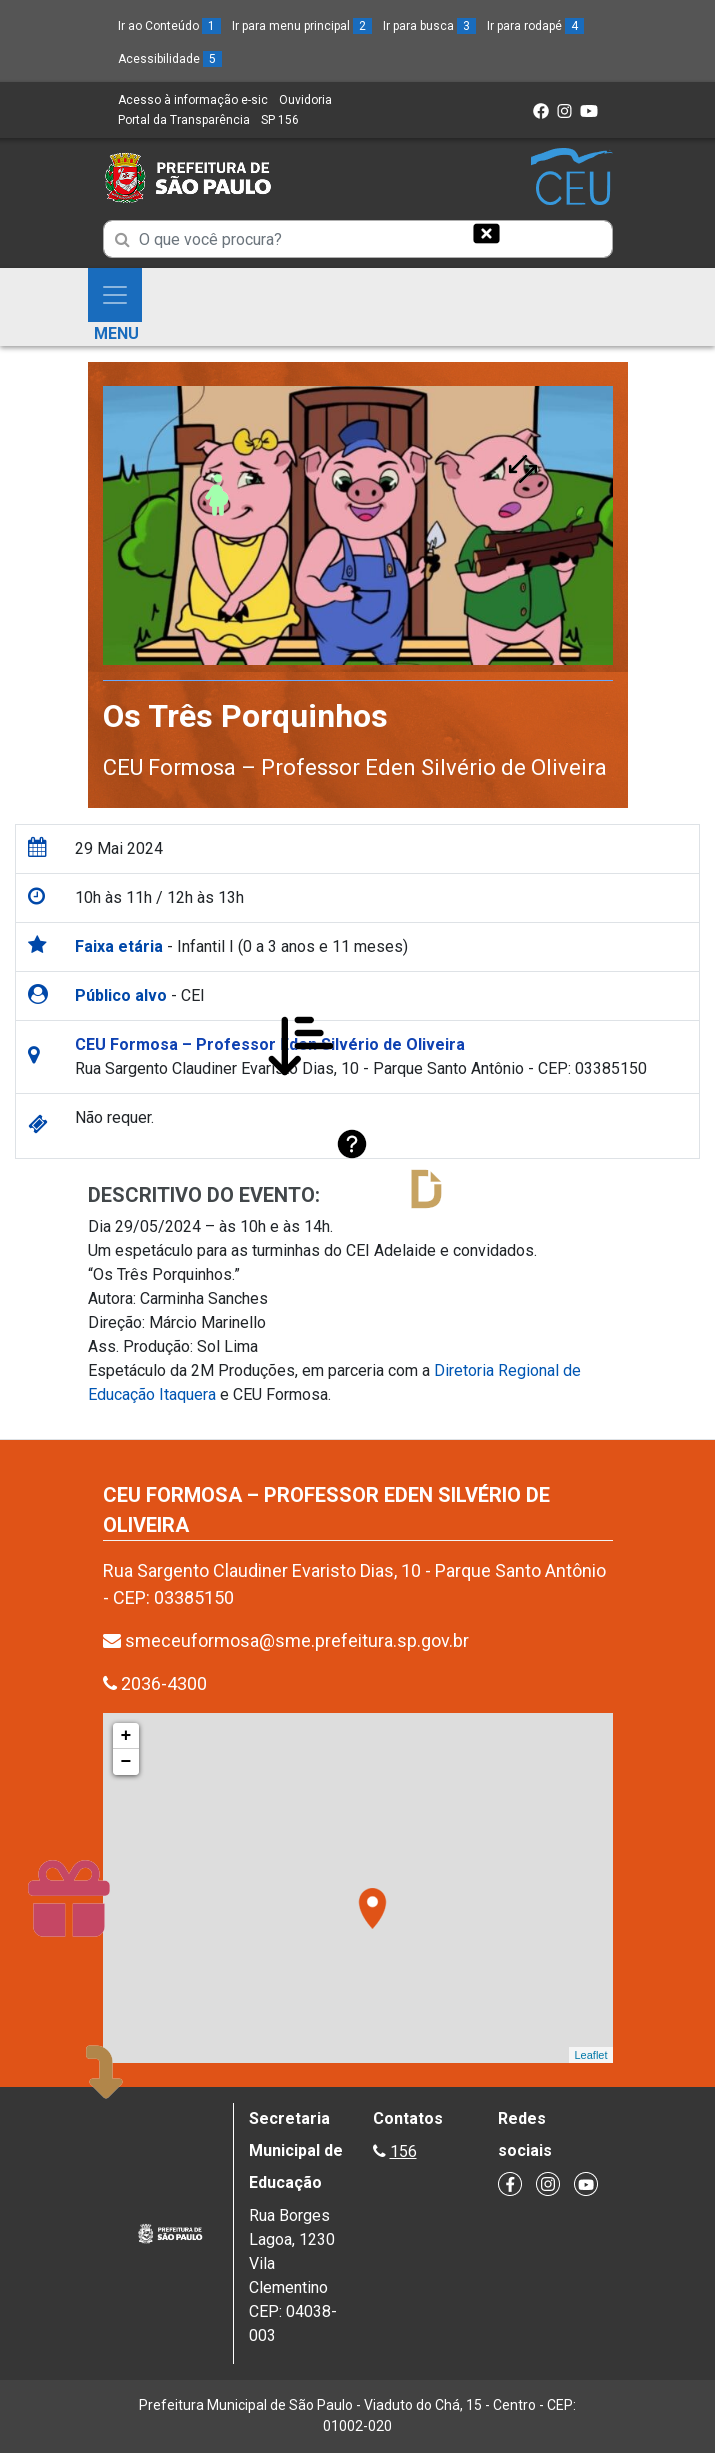 This screenshot has height=2453, width=715. What do you see at coordinates (106, 2072) in the screenshot?
I see `go down a level or subdirectory` at bounding box center [106, 2072].